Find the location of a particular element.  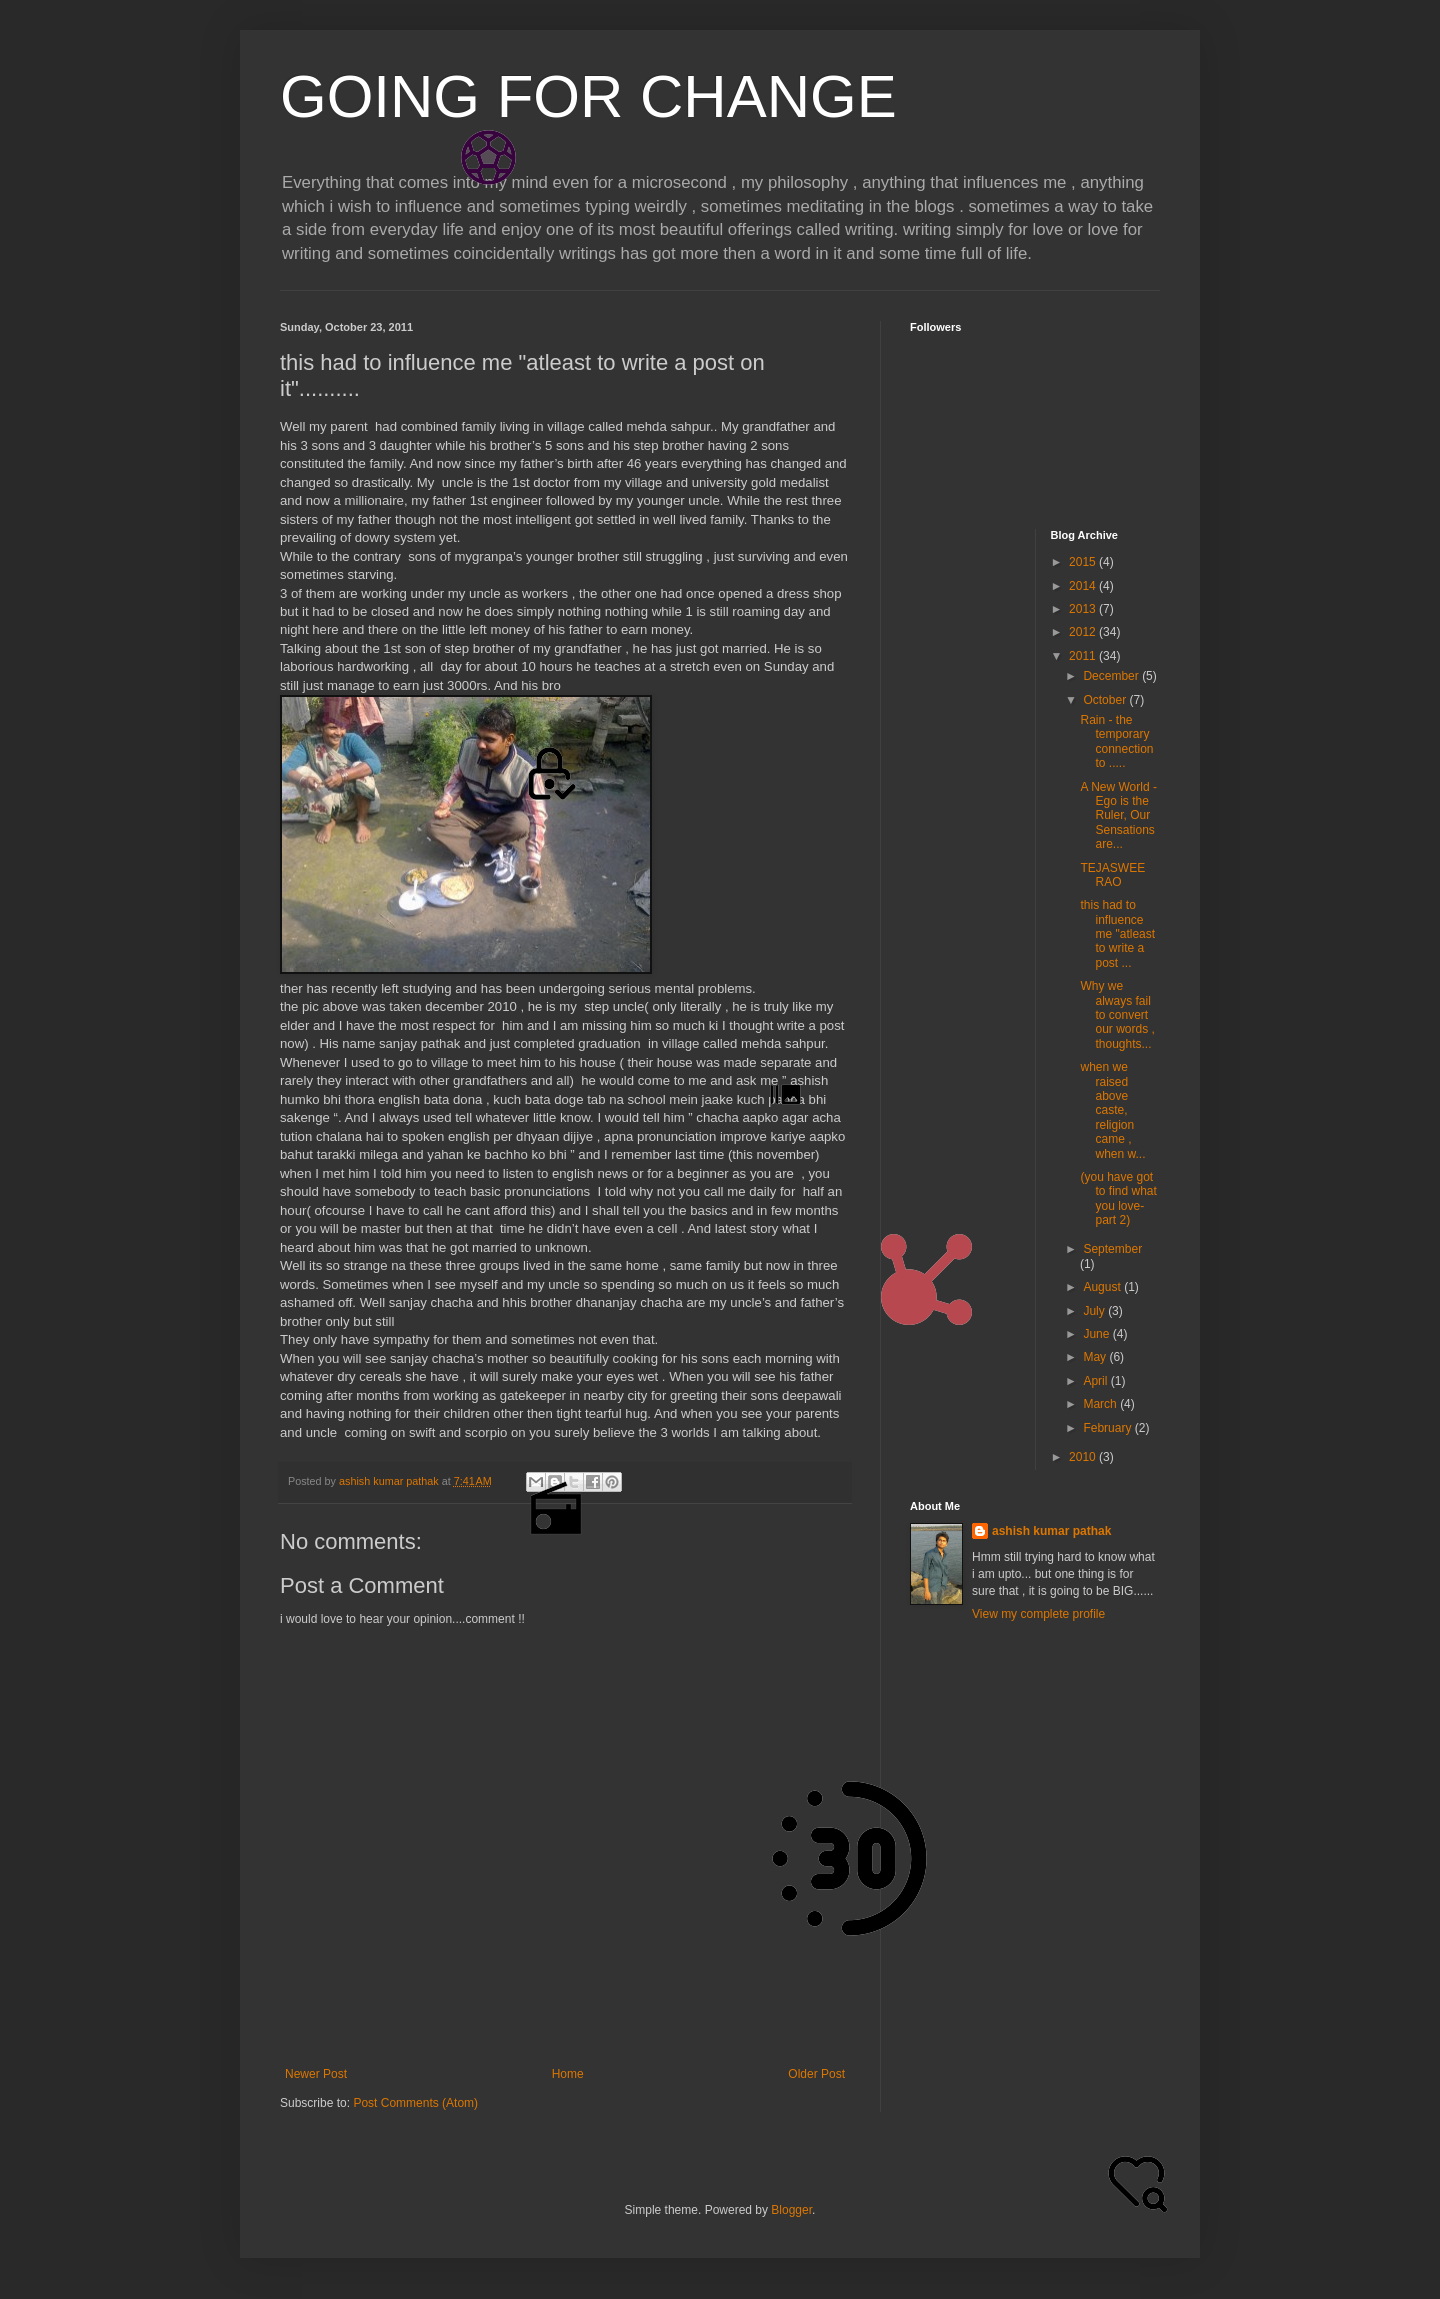

search your liked or favorited items is located at coordinates (1136, 2181).